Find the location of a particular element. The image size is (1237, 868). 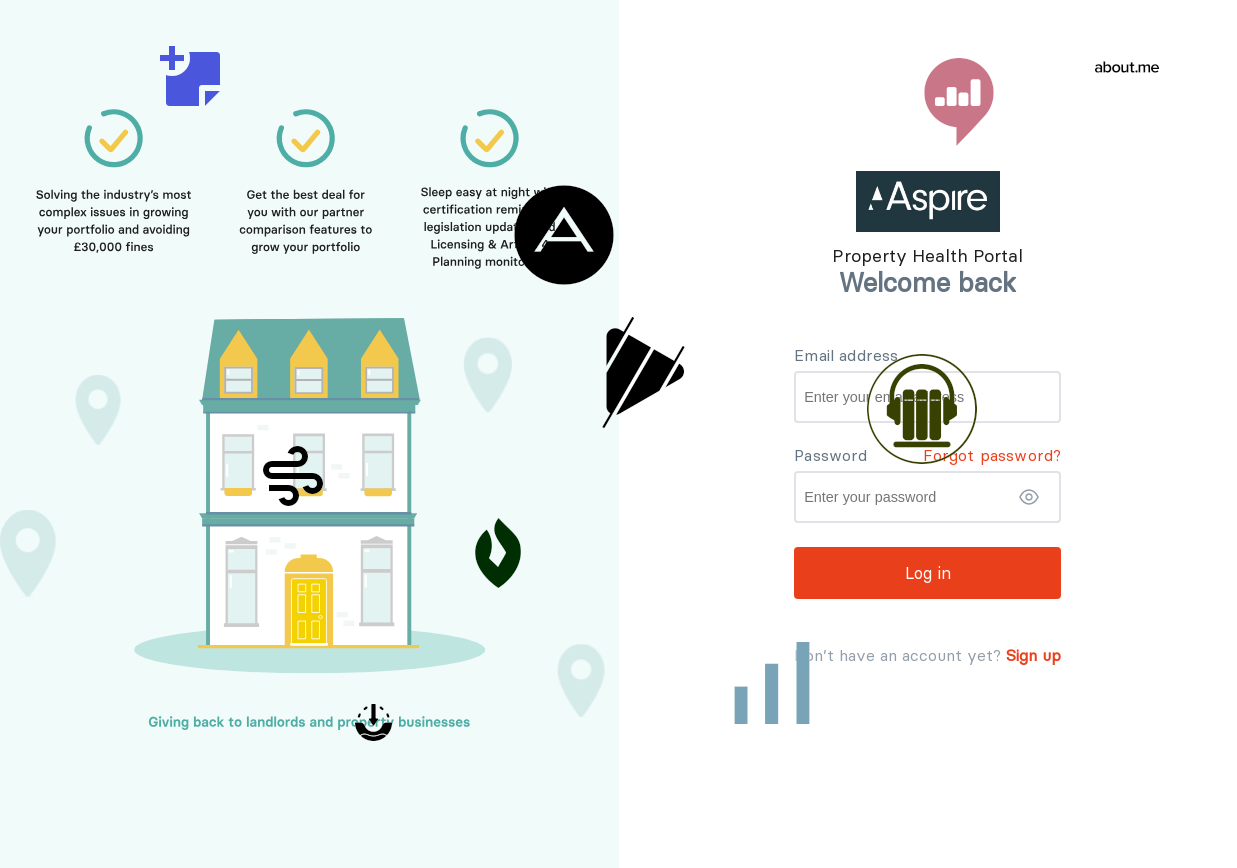

open the trillertv streaming app is located at coordinates (643, 372).